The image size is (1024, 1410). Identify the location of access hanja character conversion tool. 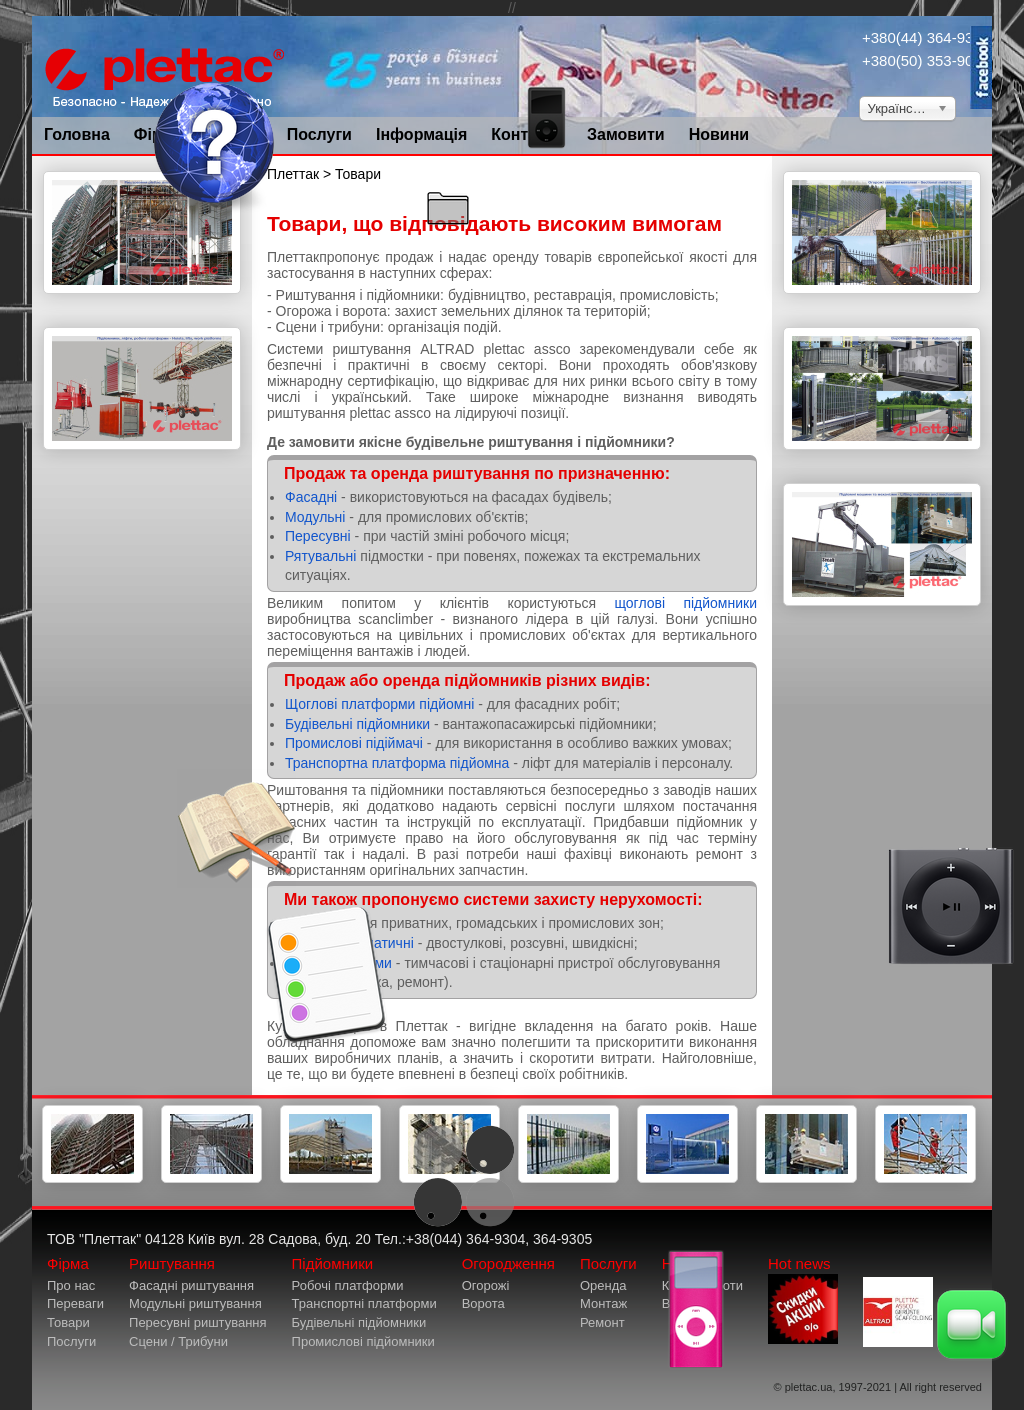
(236, 828).